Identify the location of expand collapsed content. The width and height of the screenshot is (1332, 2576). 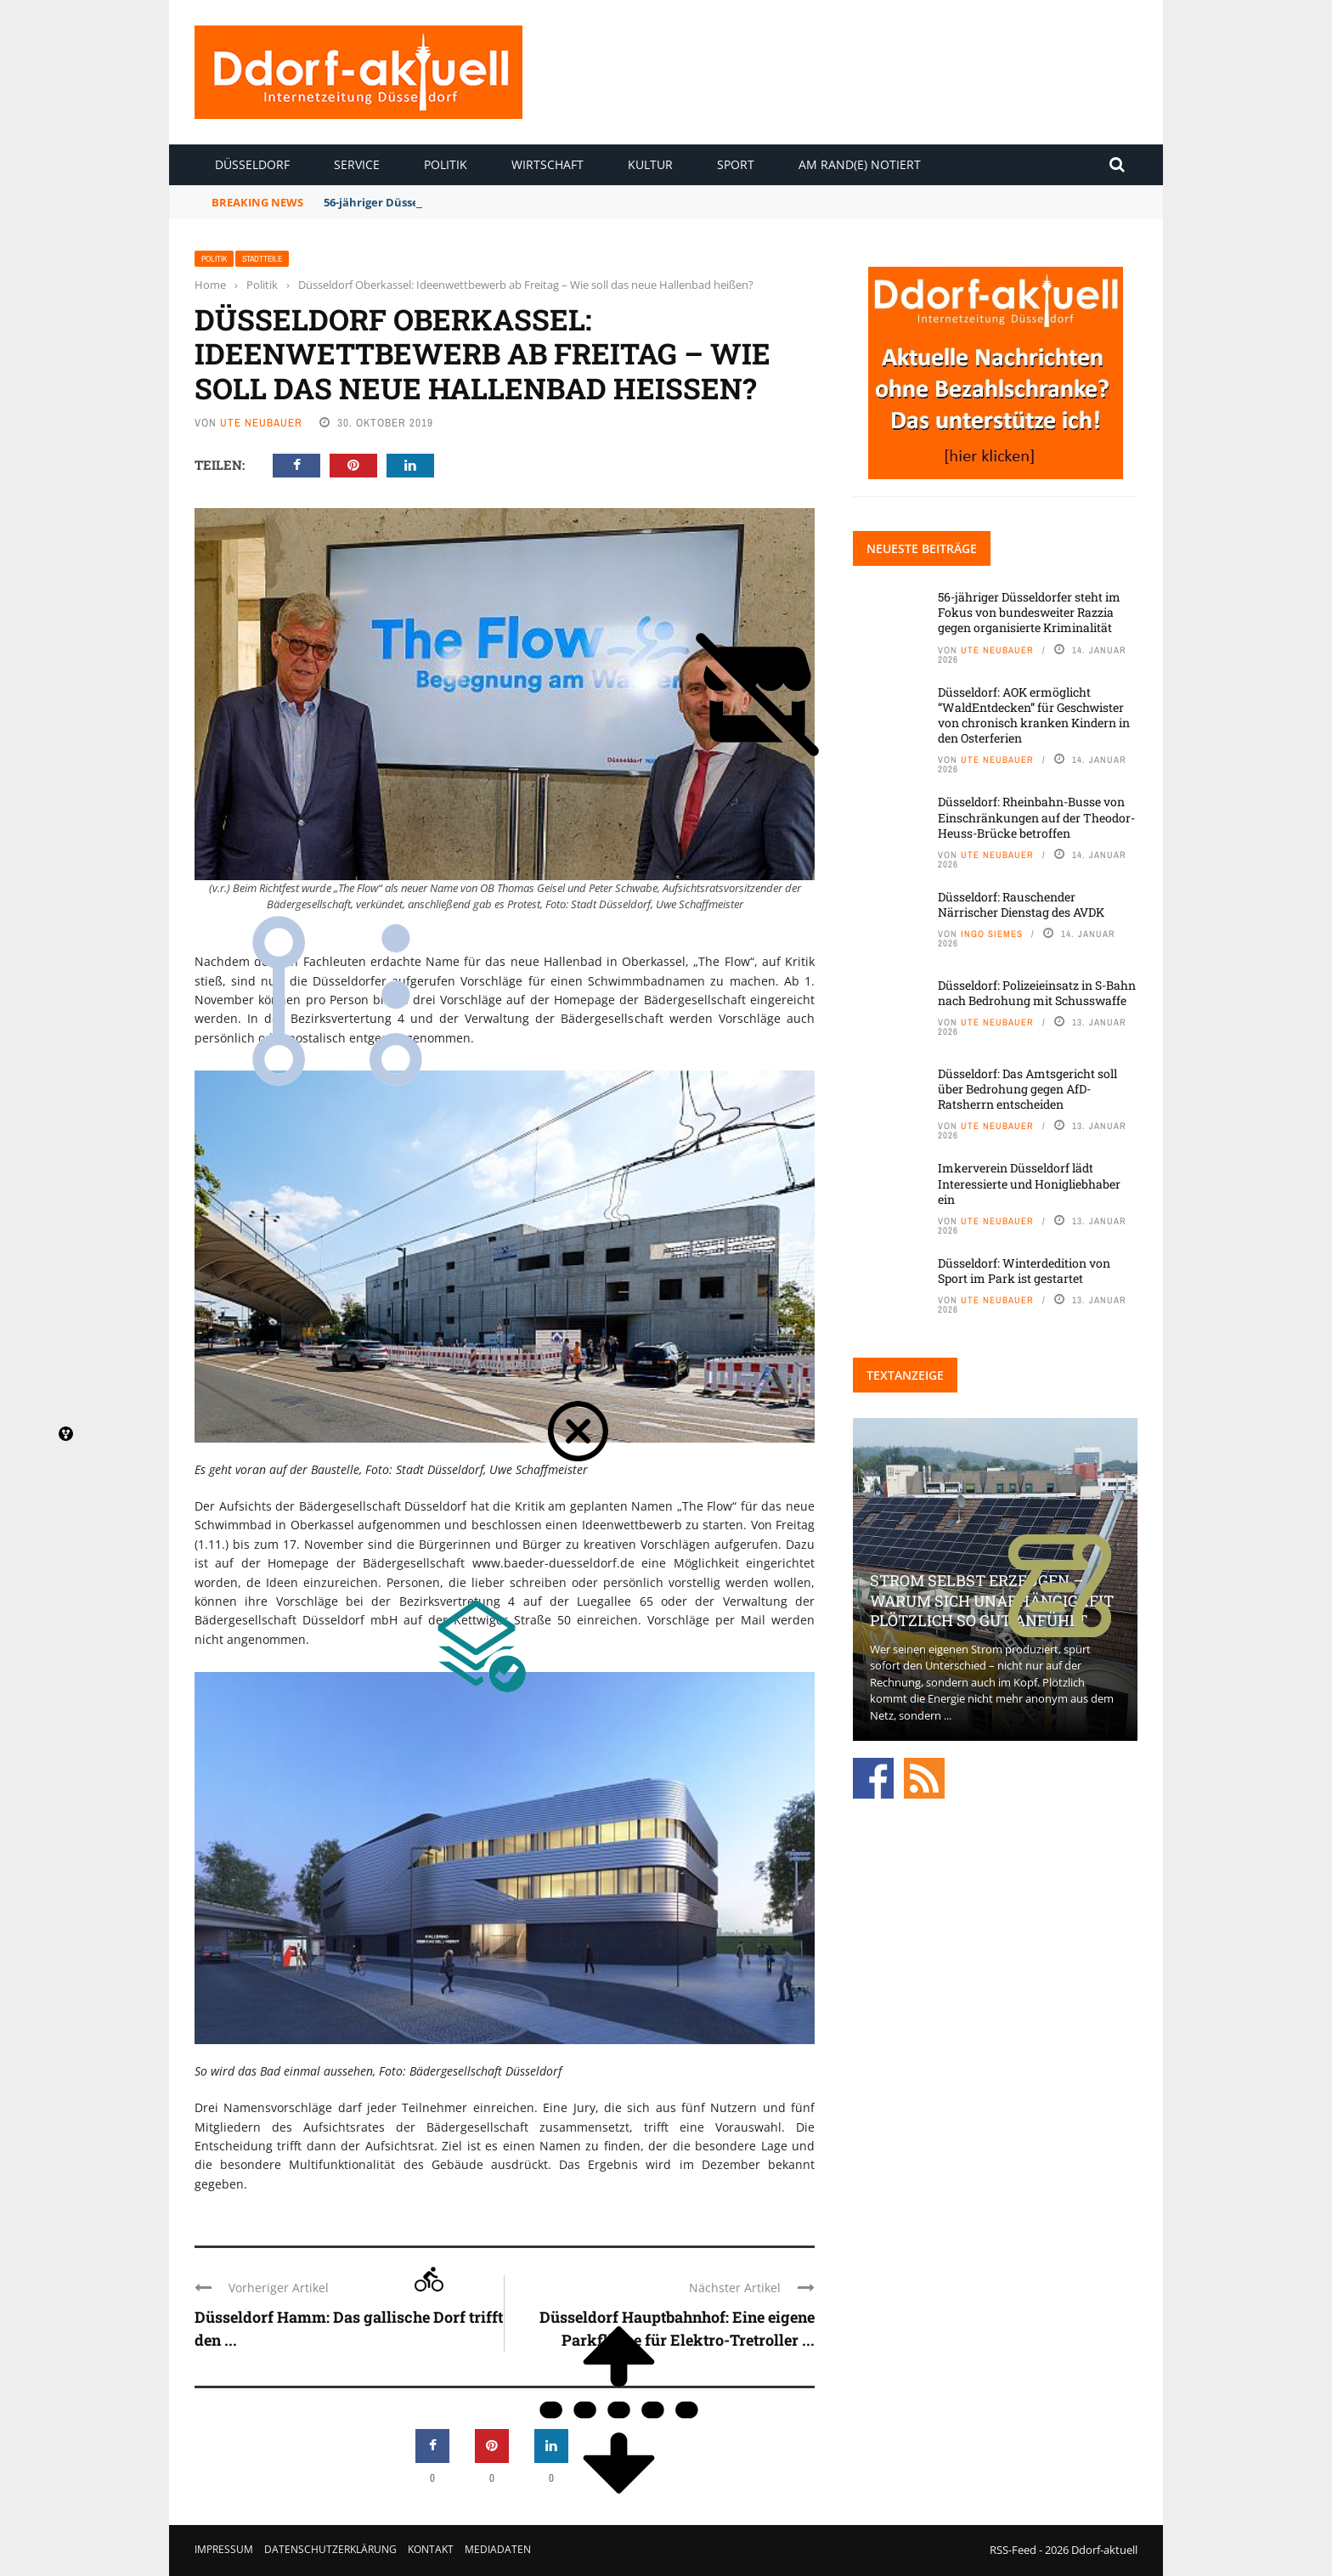
(618, 2409).